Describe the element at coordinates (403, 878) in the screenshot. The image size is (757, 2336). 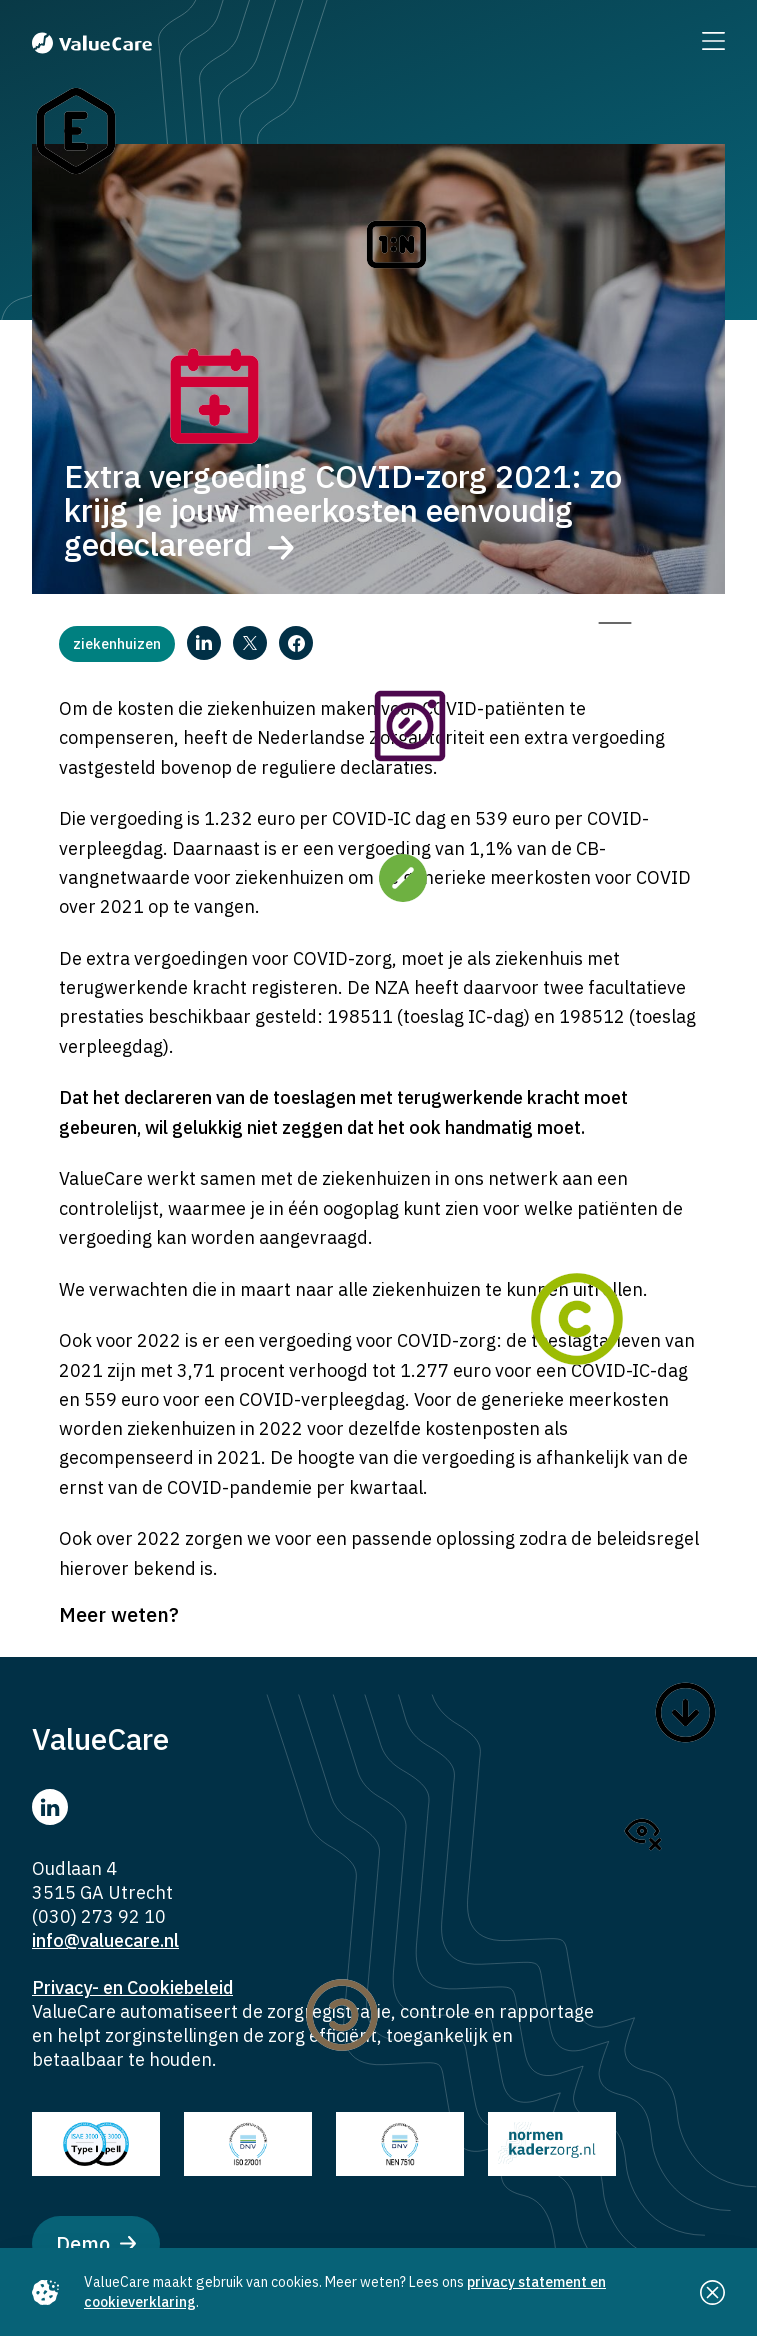
I see `skip or bypass a step in a workflow` at that location.